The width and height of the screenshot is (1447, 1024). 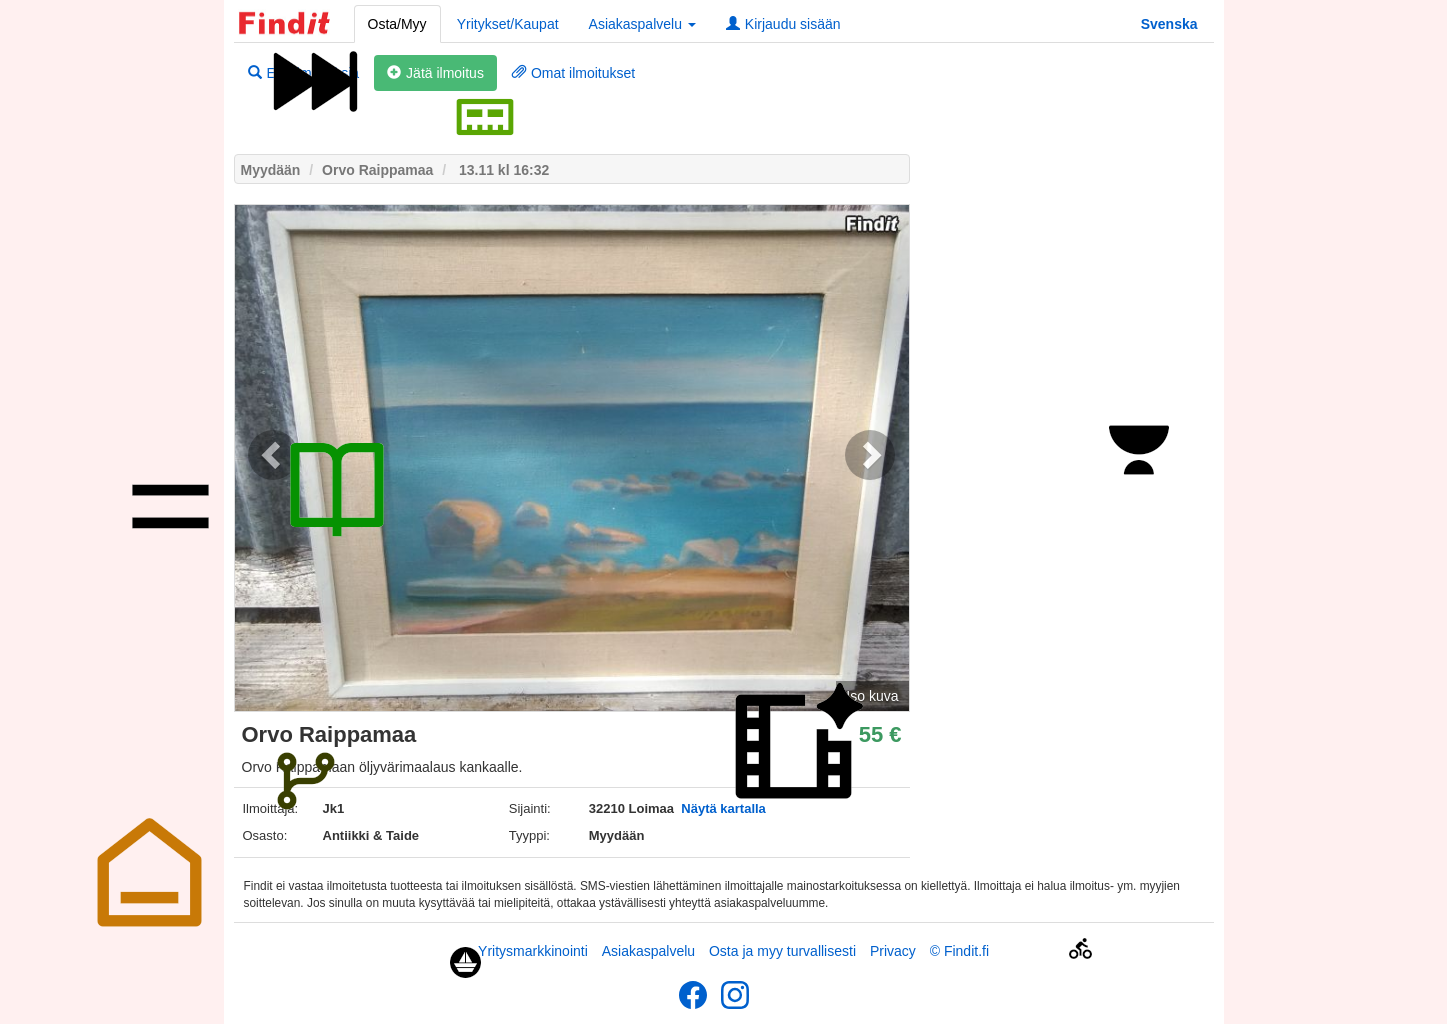 What do you see at coordinates (170, 506) in the screenshot?
I see `indicates equality or balance between values` at bounding box center [170, 506].